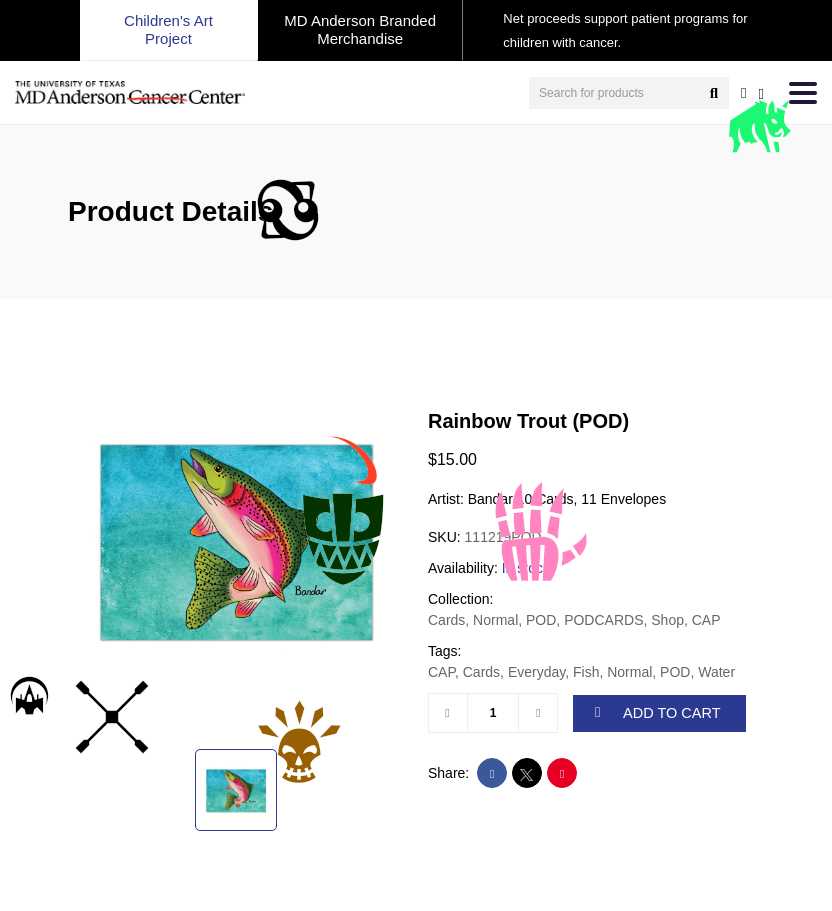 The height and width of the screenshot is (911, 832). What do you see at coordinates (536, 531) in the screenshot?
I see `robotic or mechanical hand ability in a game` at bounding box center [536, 531].